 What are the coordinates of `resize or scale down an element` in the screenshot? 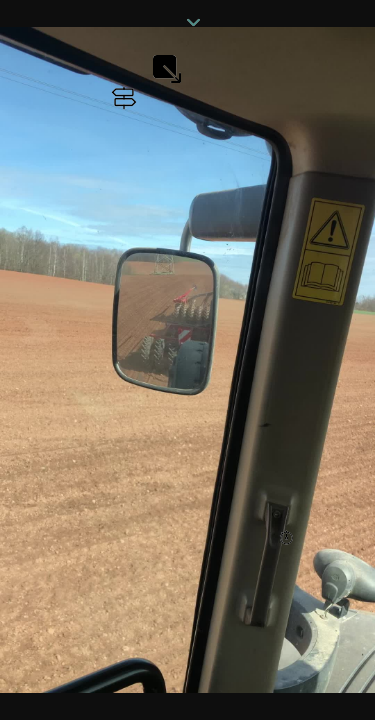 It's located at (167, 69).